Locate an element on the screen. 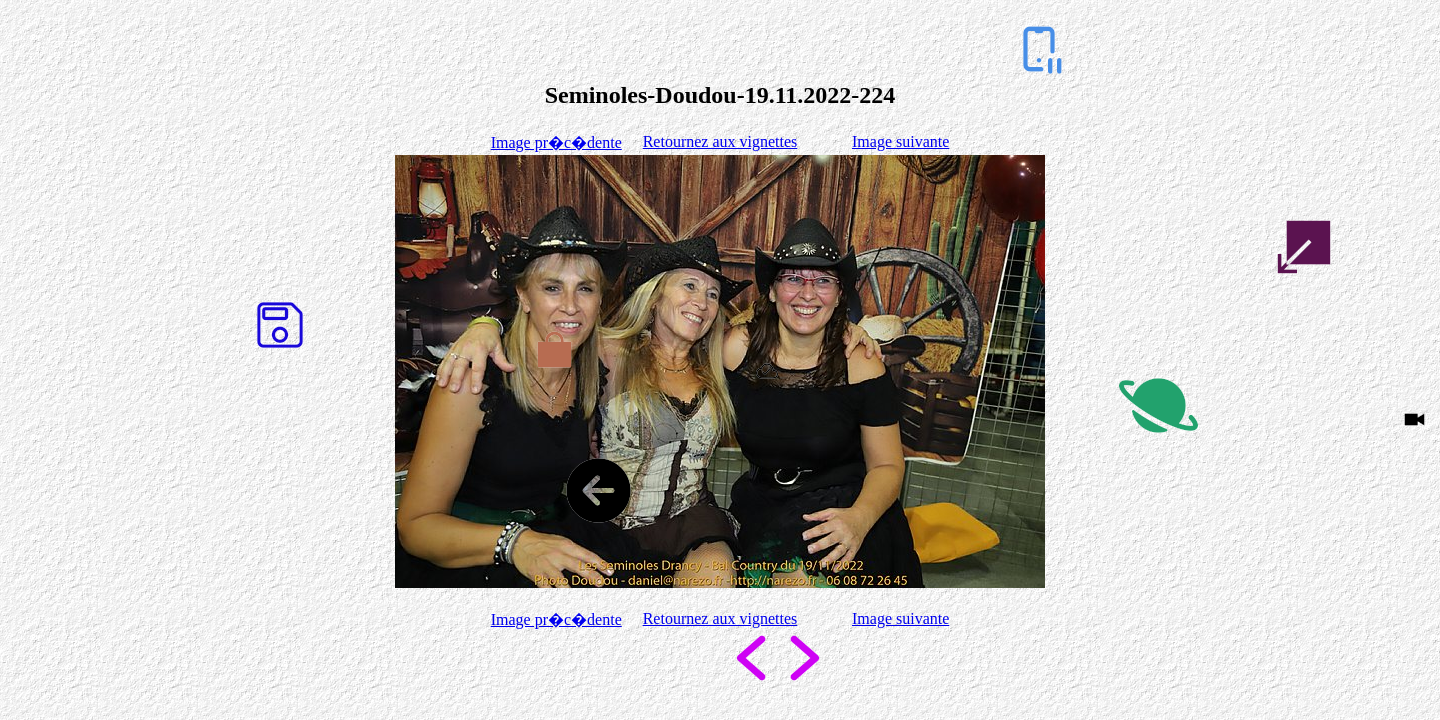  start a video call is located at coordinates (1414, 419).